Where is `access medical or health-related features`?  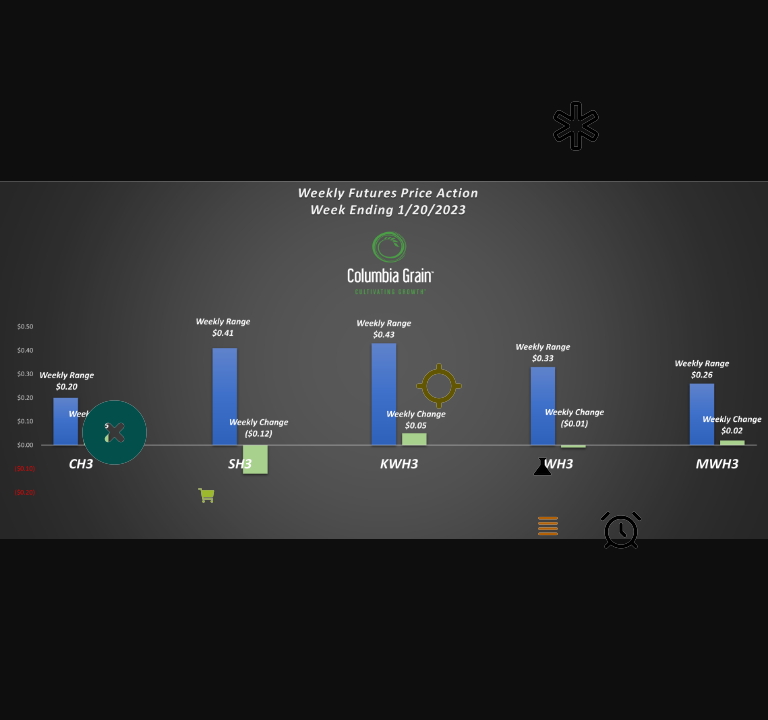 access medical or health-related features is located at coordinates (576, 126).